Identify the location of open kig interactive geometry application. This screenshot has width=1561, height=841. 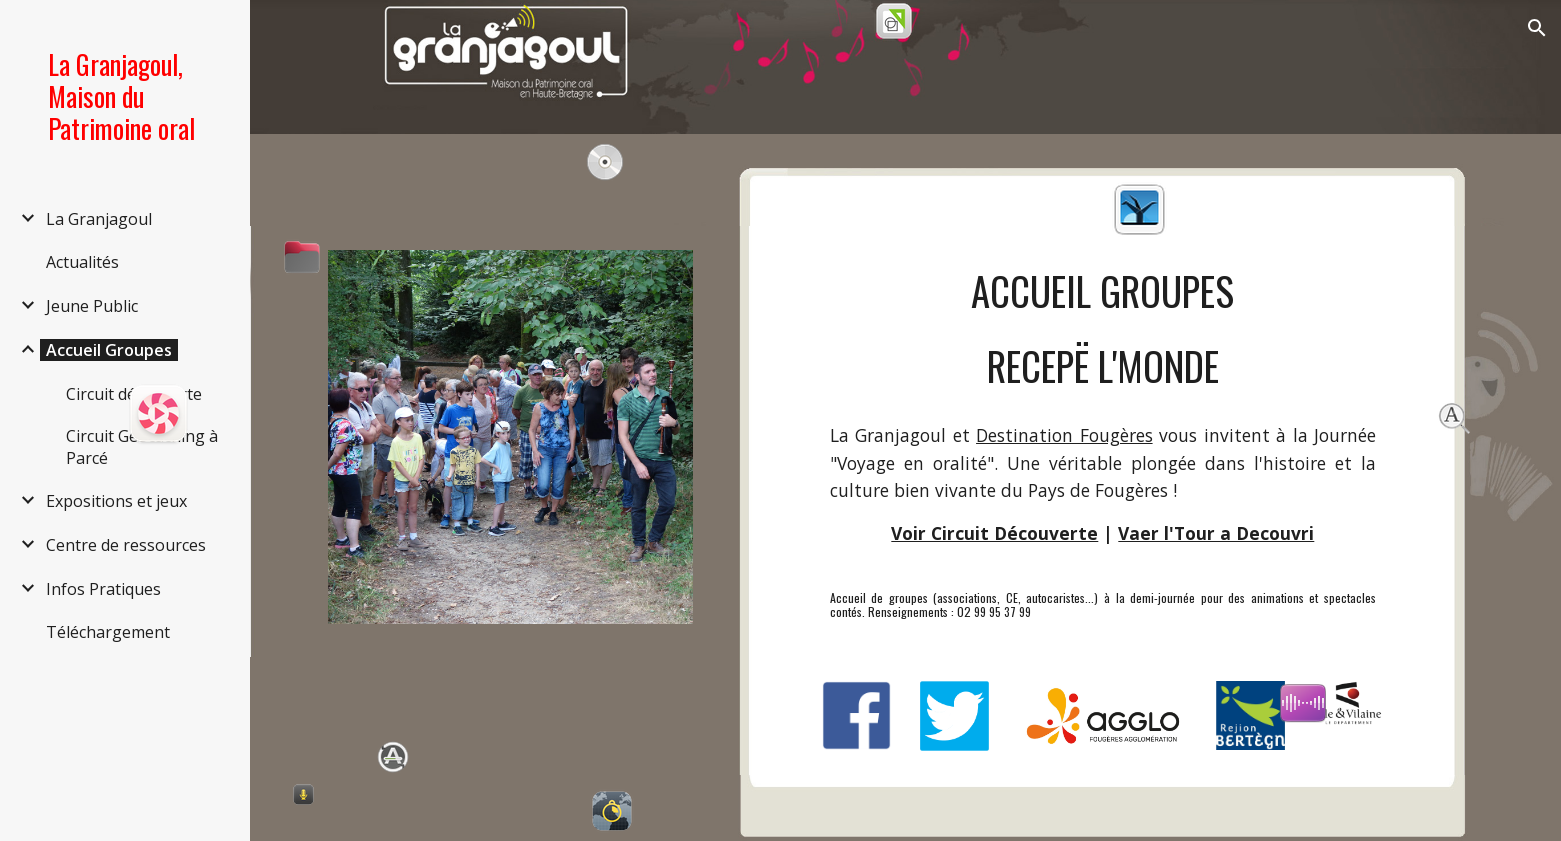
(894, 21).